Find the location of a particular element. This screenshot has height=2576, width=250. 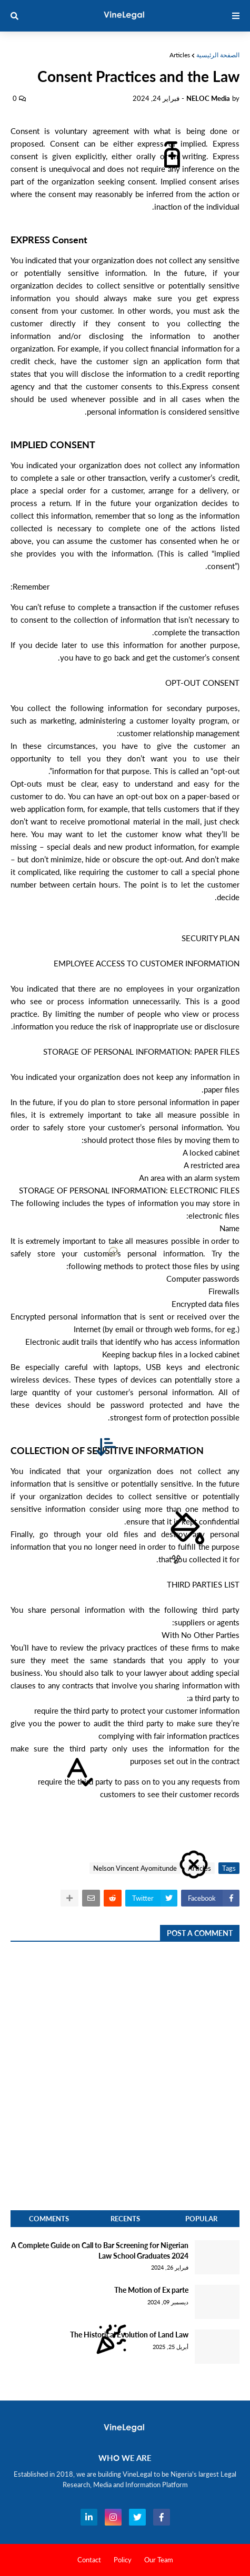

access hygiene or sanitation information is located at coordinates (172, 154).